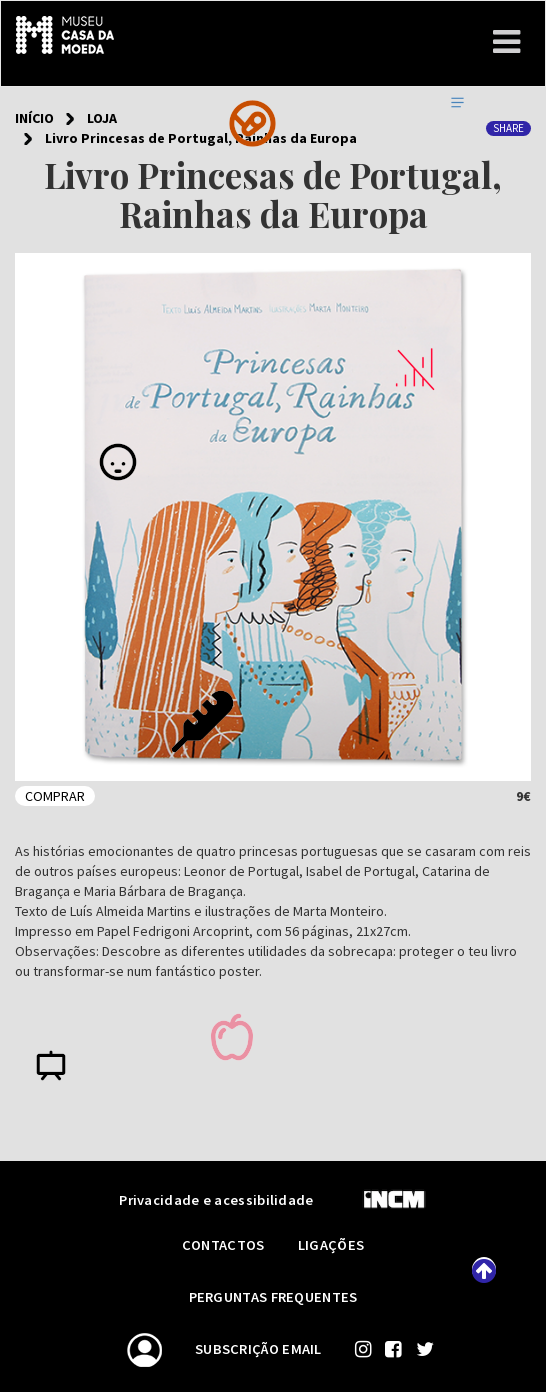 This screenshot has width=546, height=1392. Describe the element at coordinates (51, 1066) in the screenshot. I see `start or view a presentation` at that location.